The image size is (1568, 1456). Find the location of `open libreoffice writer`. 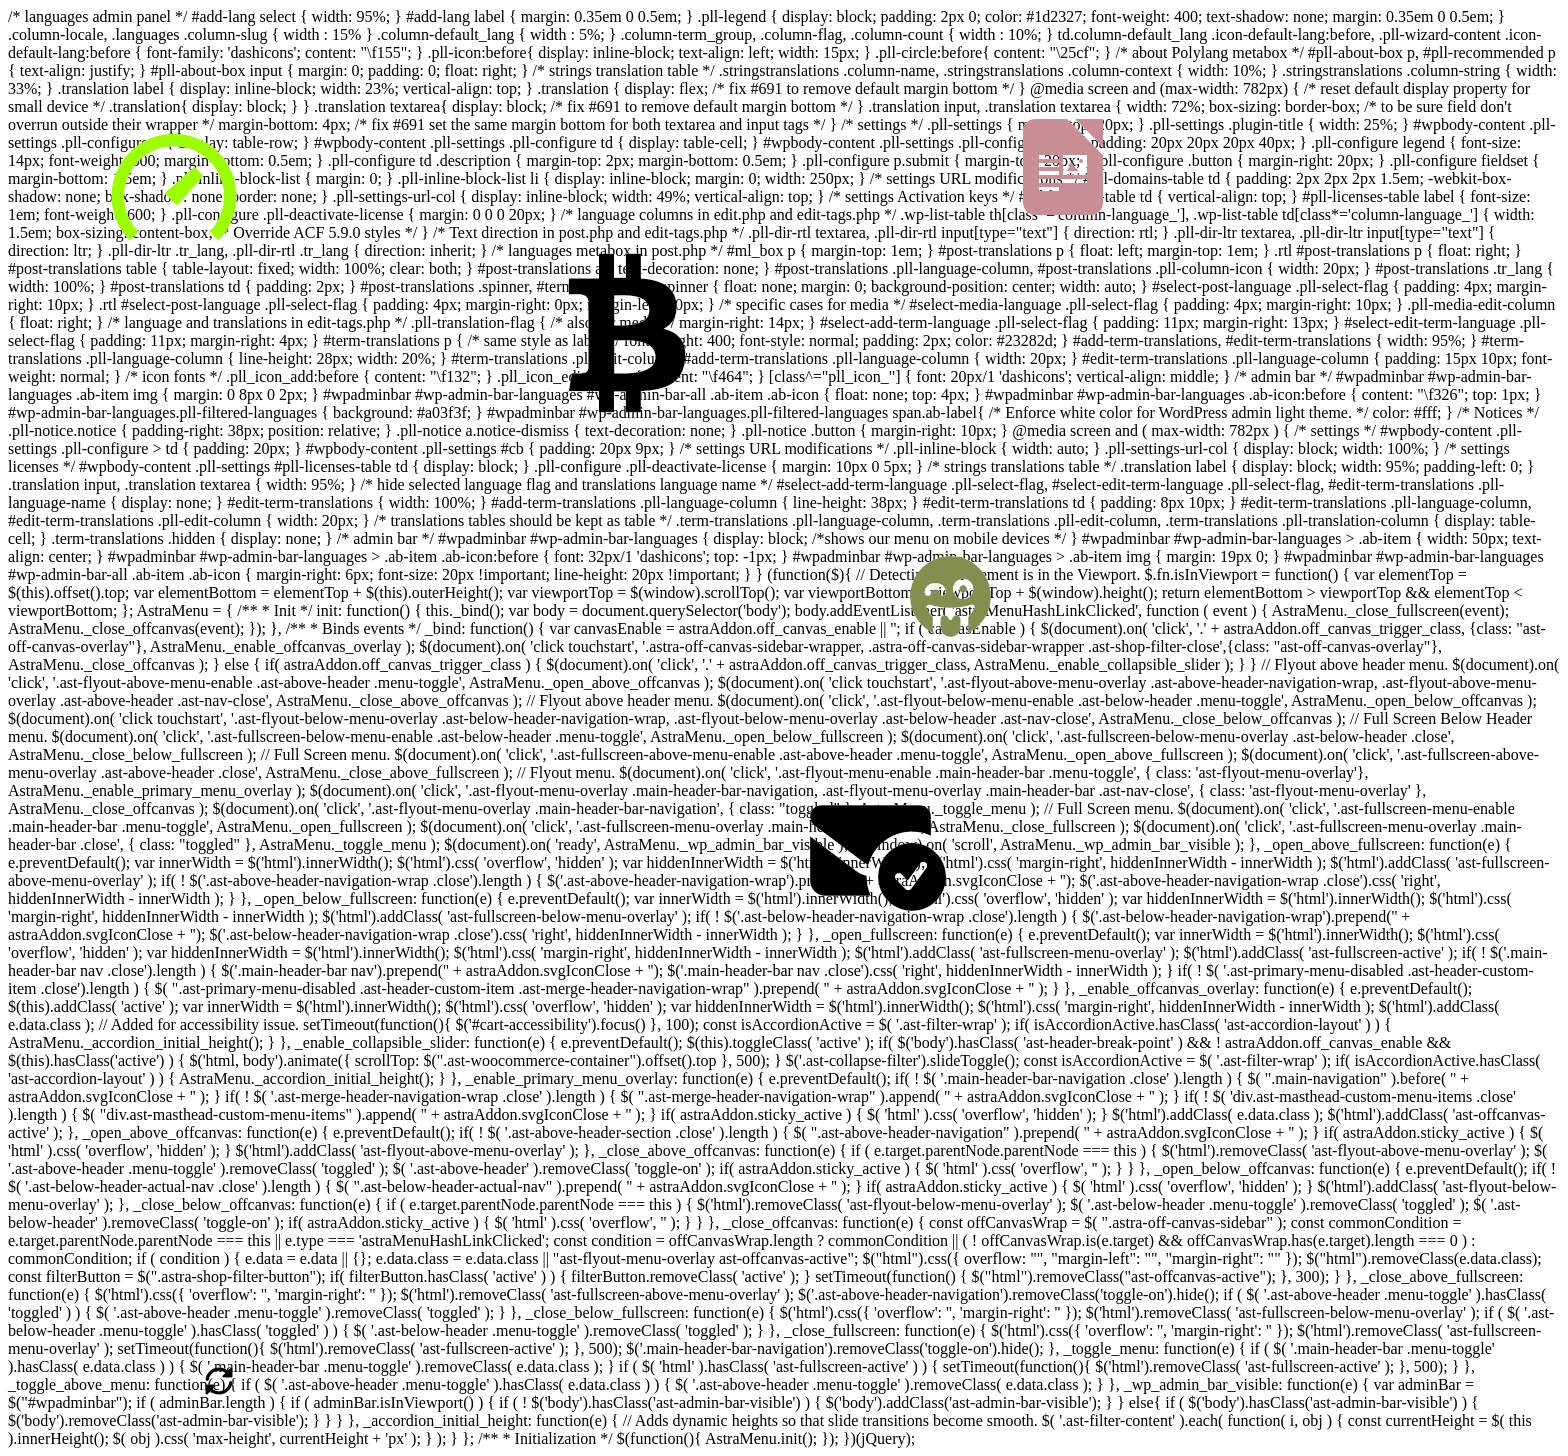

open libreoffice writer is located at coordinates (1063, 167).